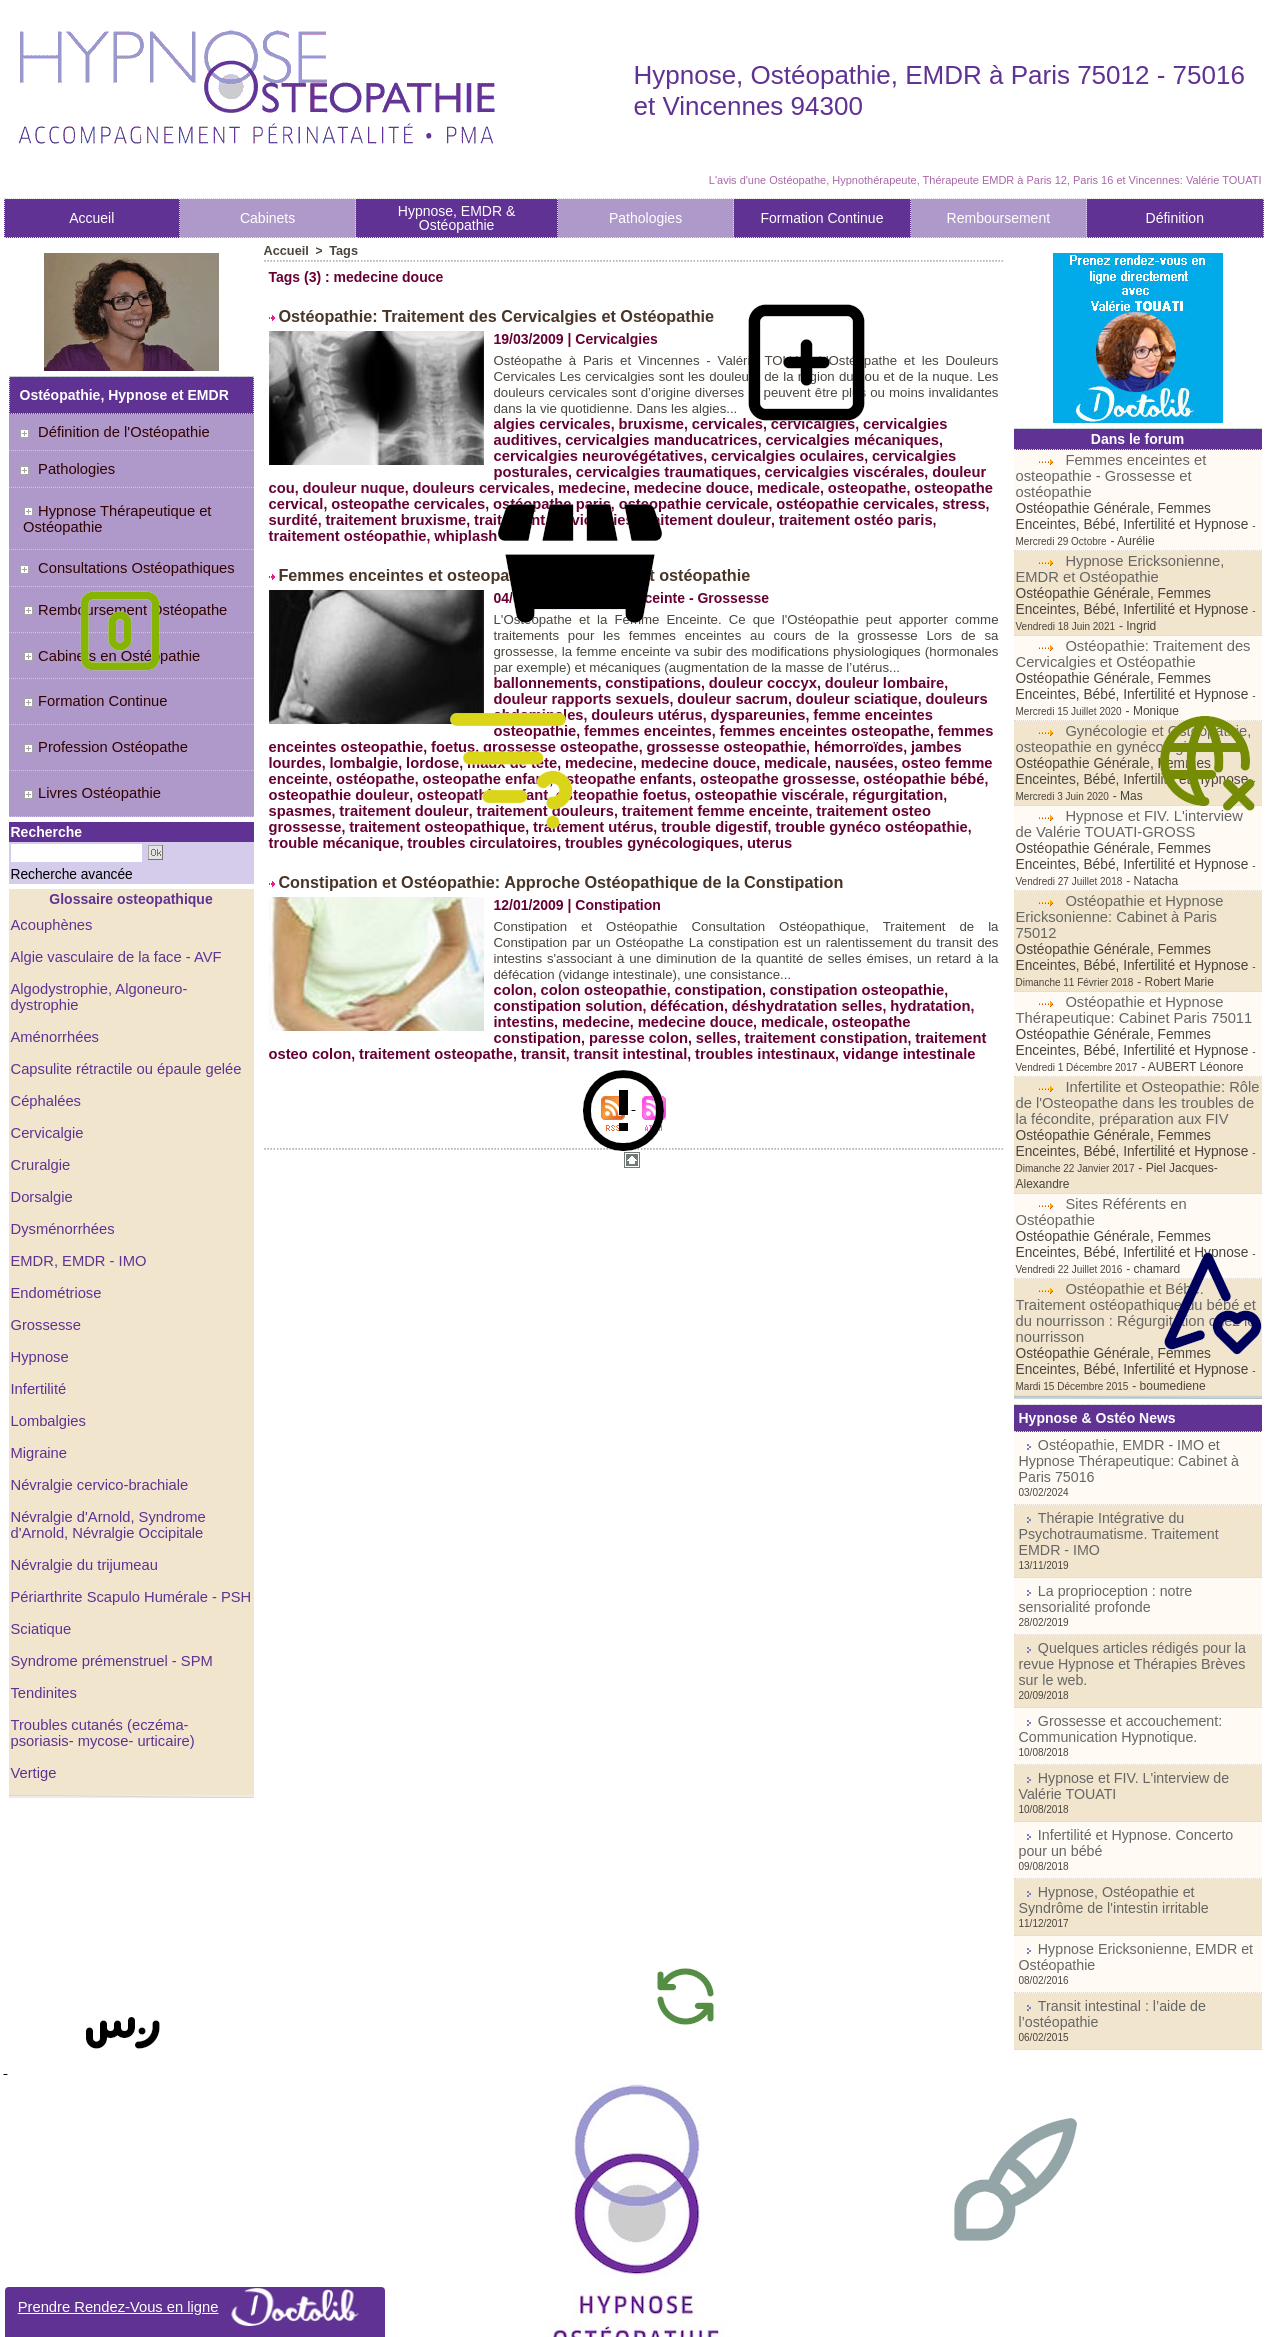 The height and width of the screenshot is (2337, 1267). Describe the element at coordinates (121, 2031) in the screenshot. I see `indicates price or amount in Saudi riyals` at that location.